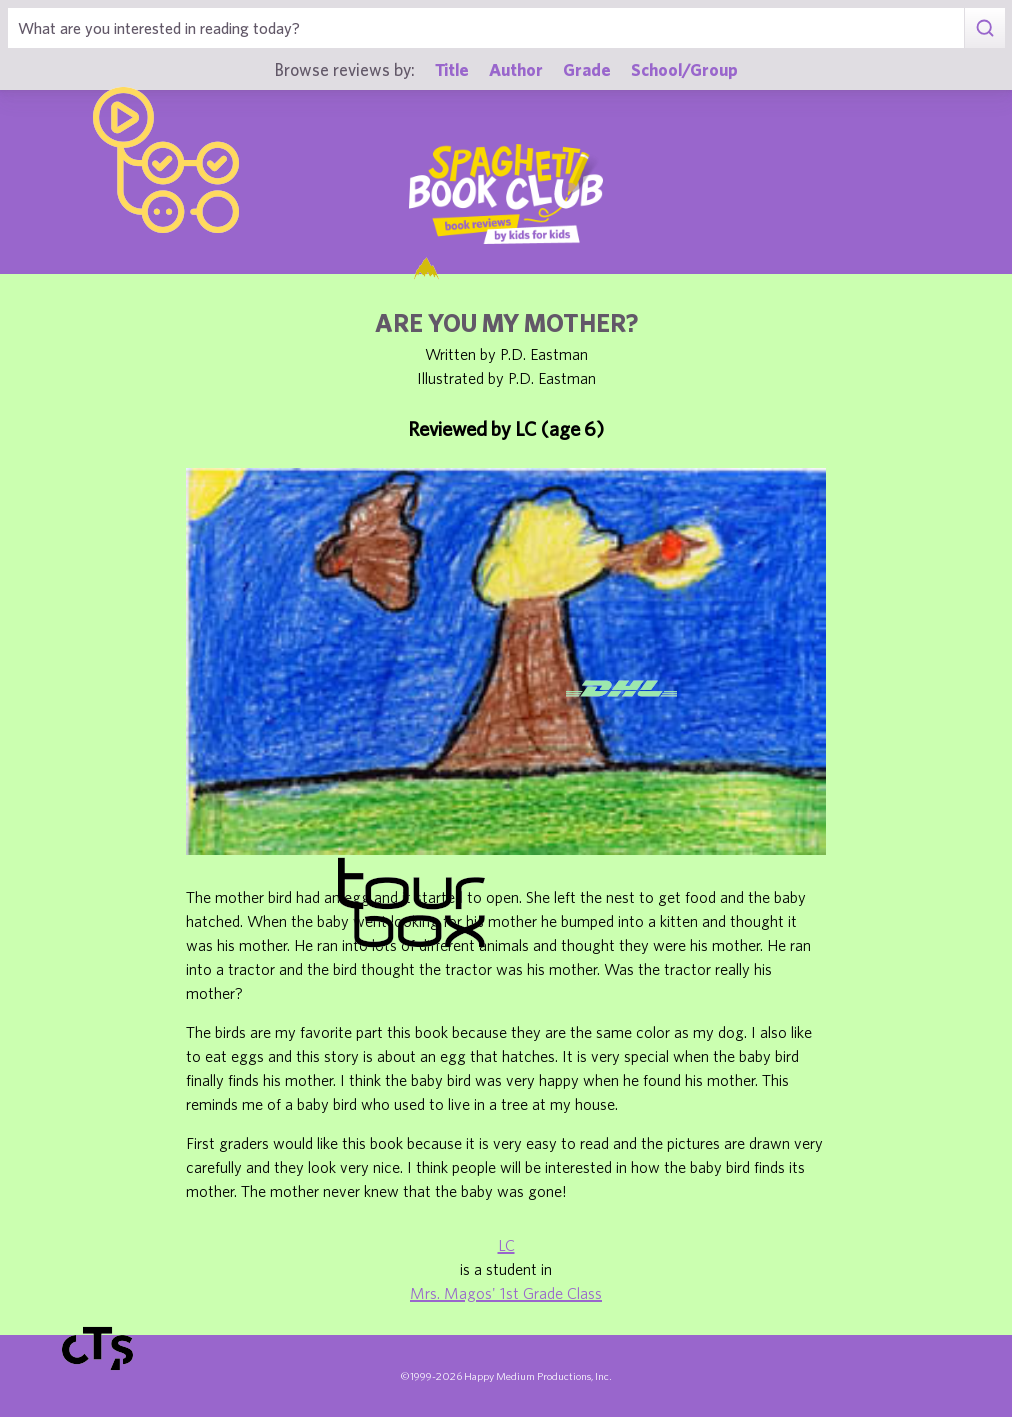 The width and height of the screenshot is (1012, 1417). What do you see at coordinates (166, 160) in the screenshot?
I see `github actions workflow automation logo` at bounding box center [166, 160].